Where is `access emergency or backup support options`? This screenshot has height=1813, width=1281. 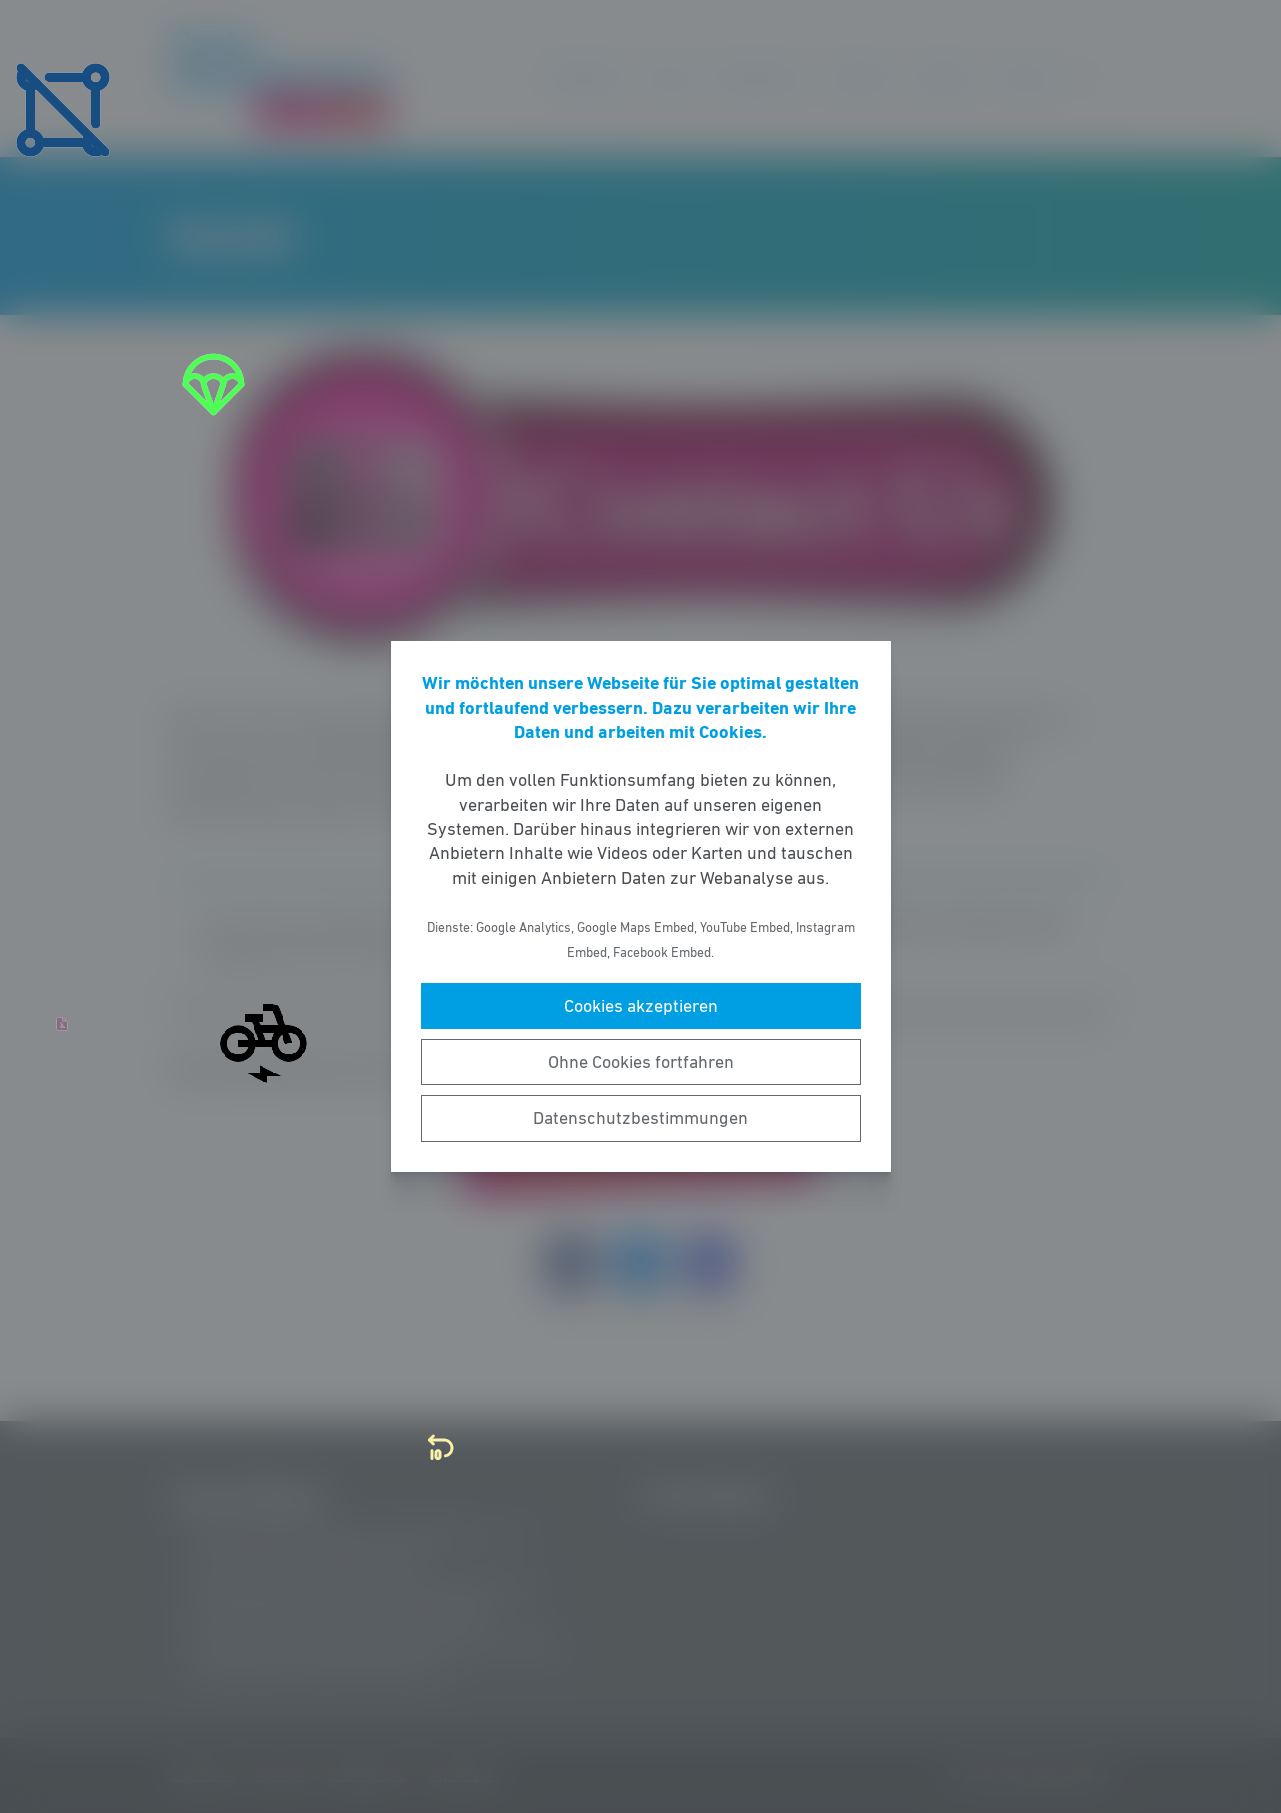 access emergency or backup support options is located at coordinates (213, 384).